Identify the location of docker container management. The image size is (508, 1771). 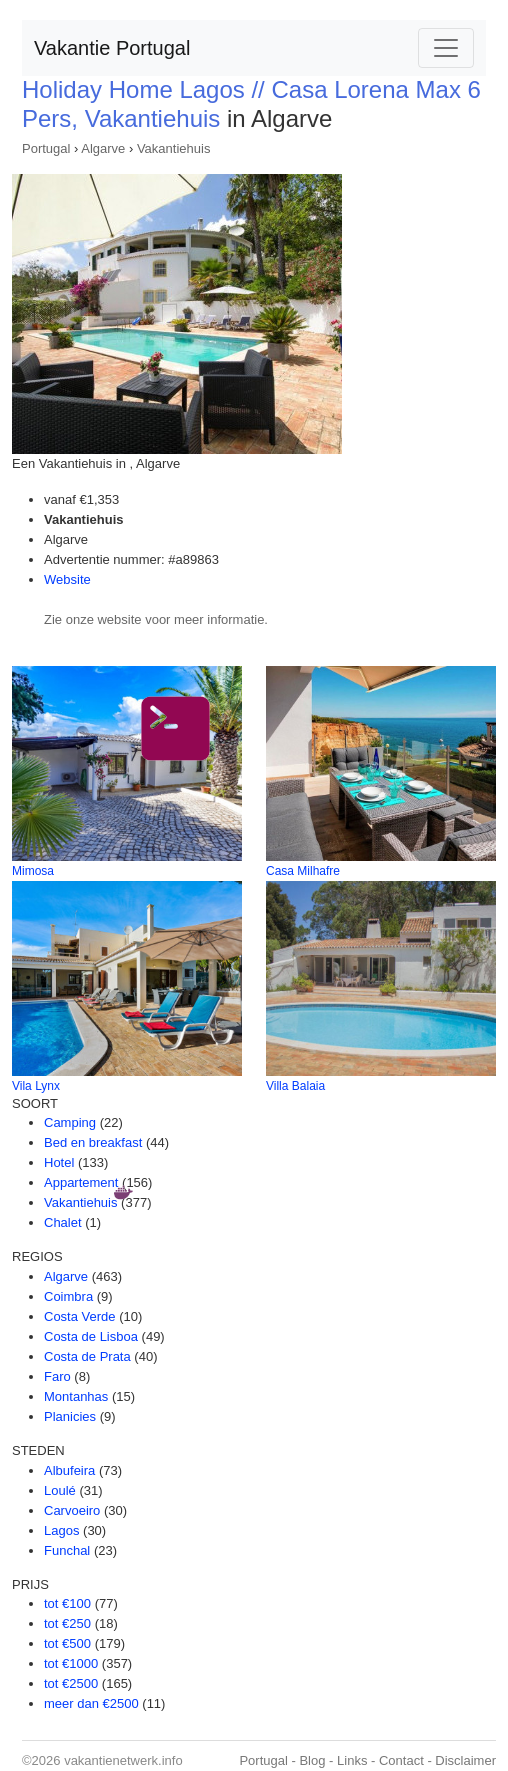
(123, 1192).